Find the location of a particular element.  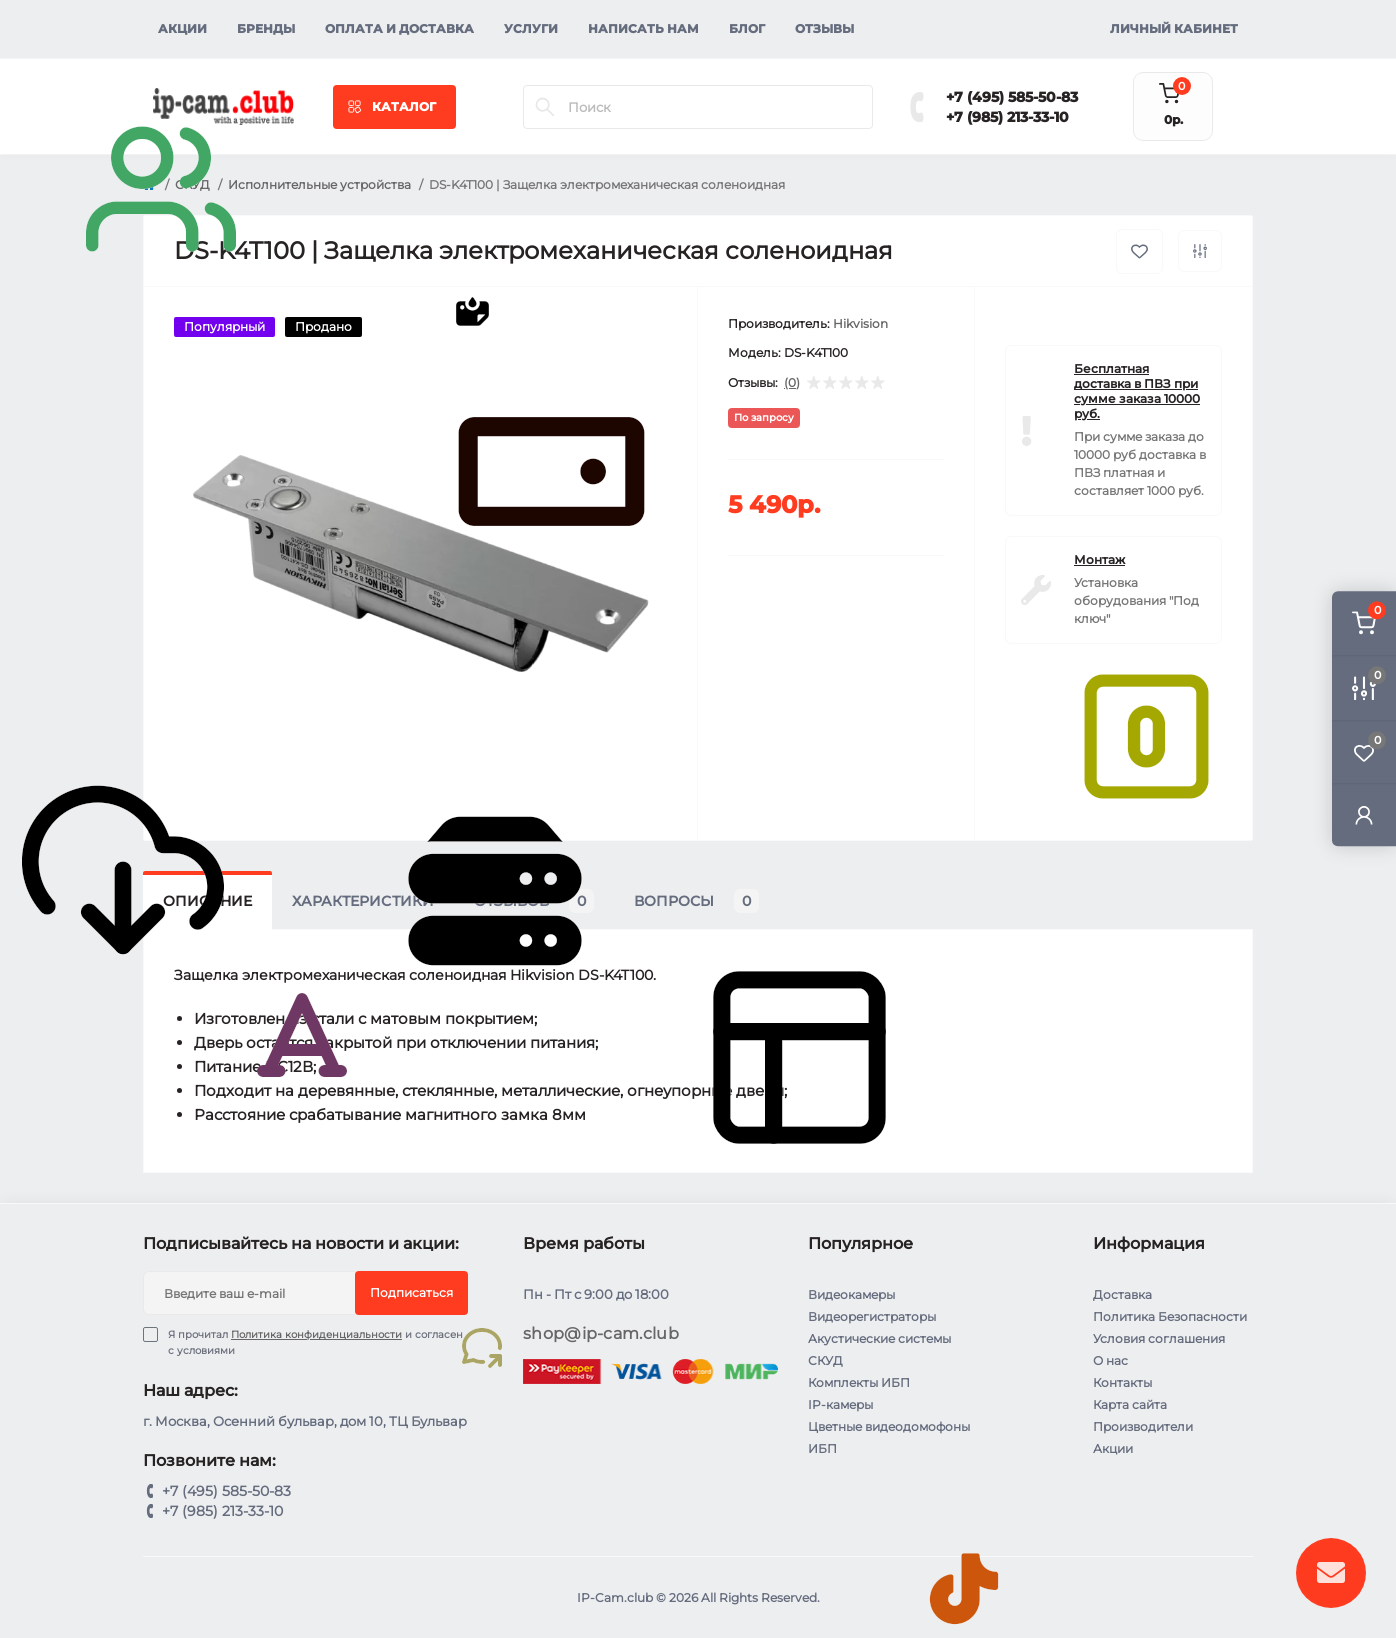

share this conversation is located at coordinates (482, 1346).